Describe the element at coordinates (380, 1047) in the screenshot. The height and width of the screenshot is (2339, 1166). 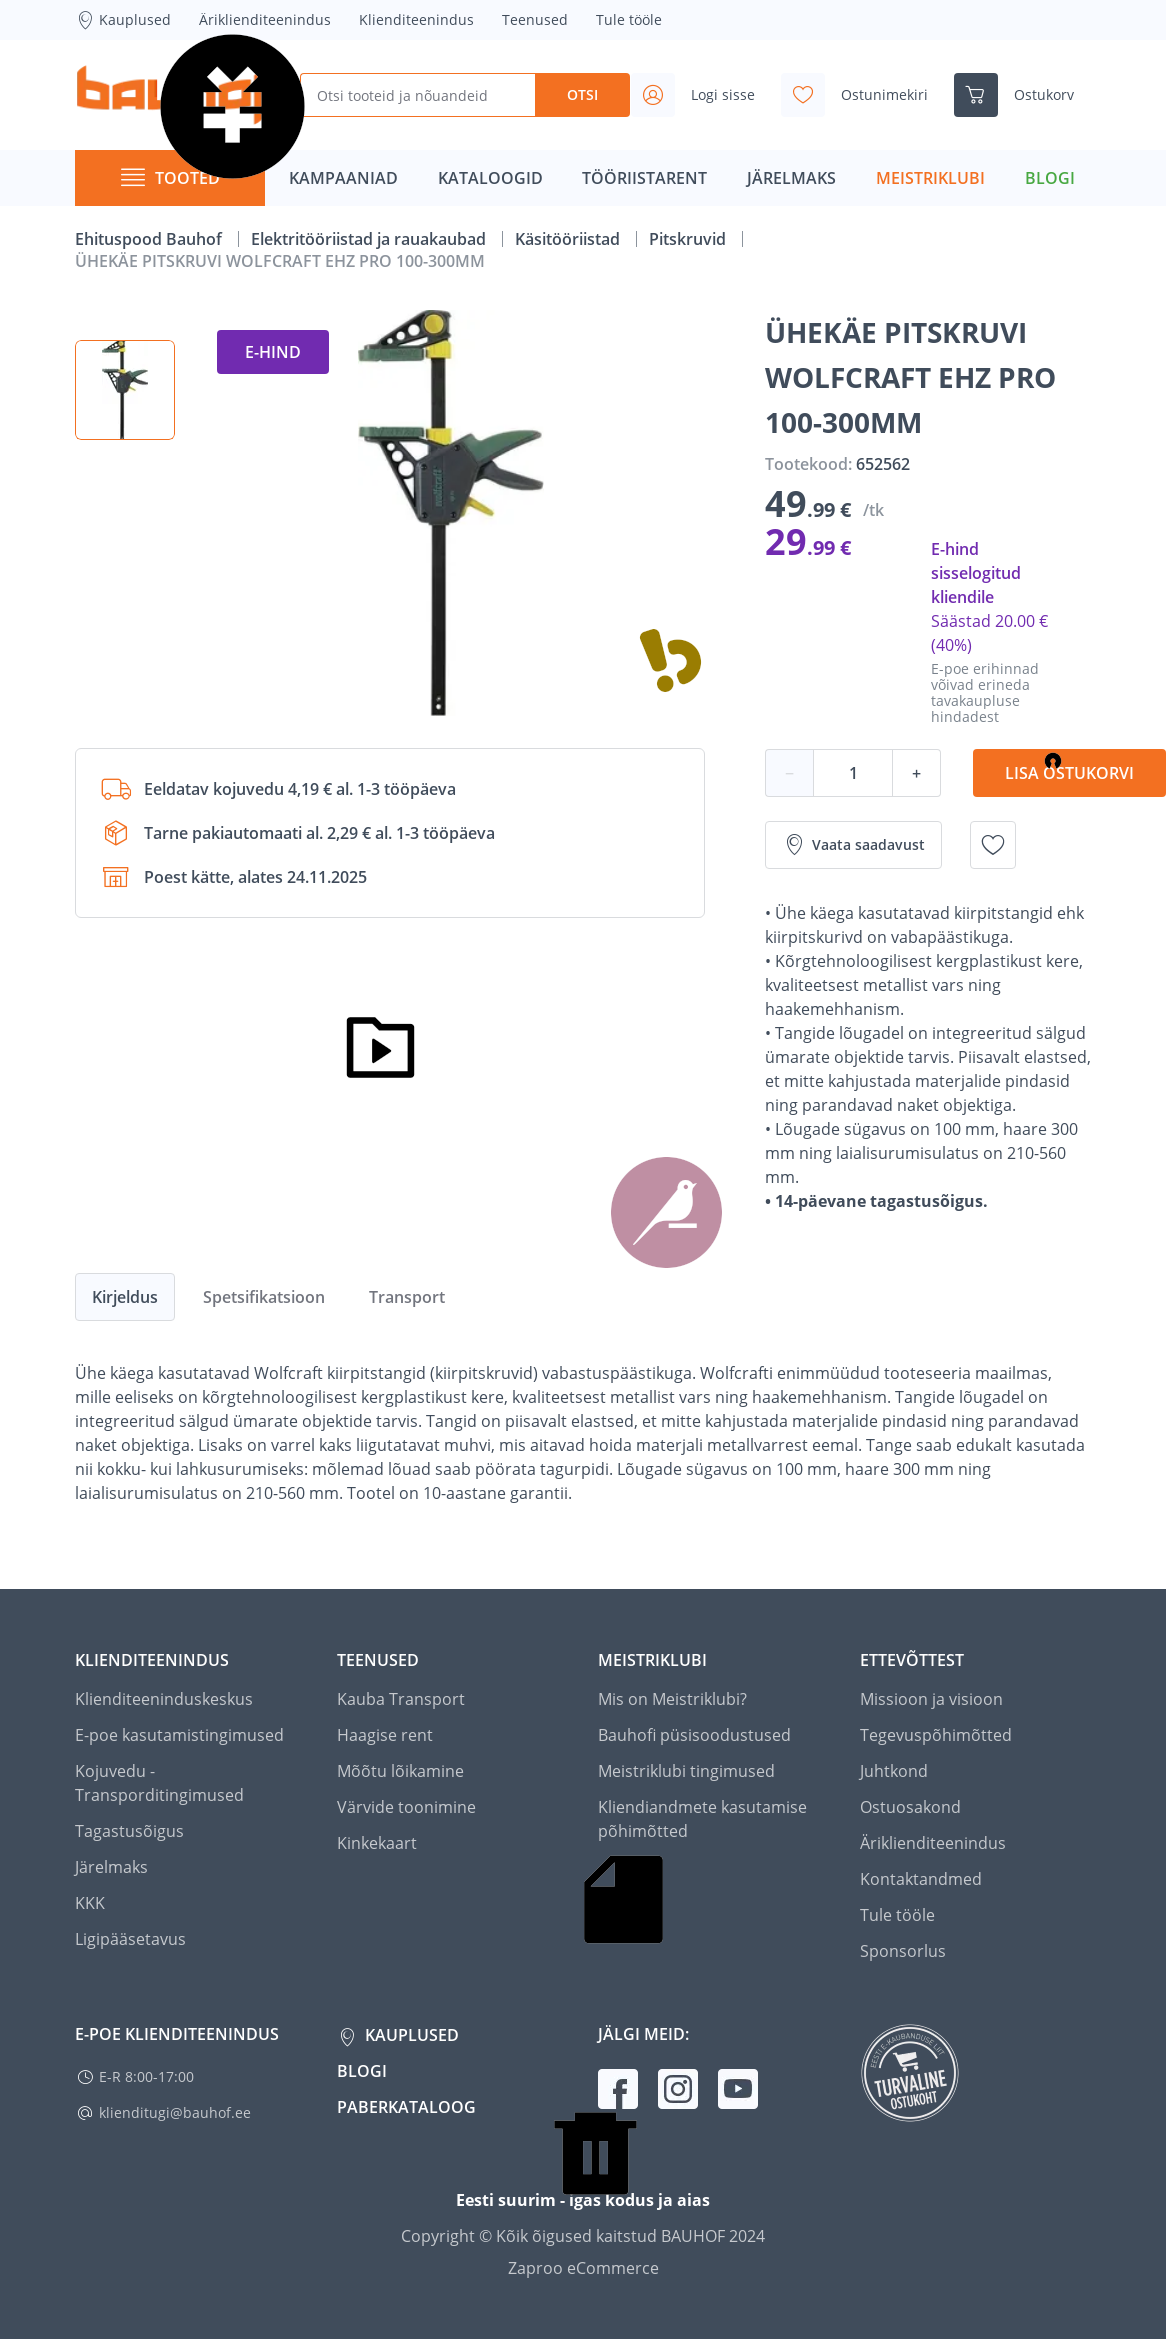
I see `open video files folder` at that location.